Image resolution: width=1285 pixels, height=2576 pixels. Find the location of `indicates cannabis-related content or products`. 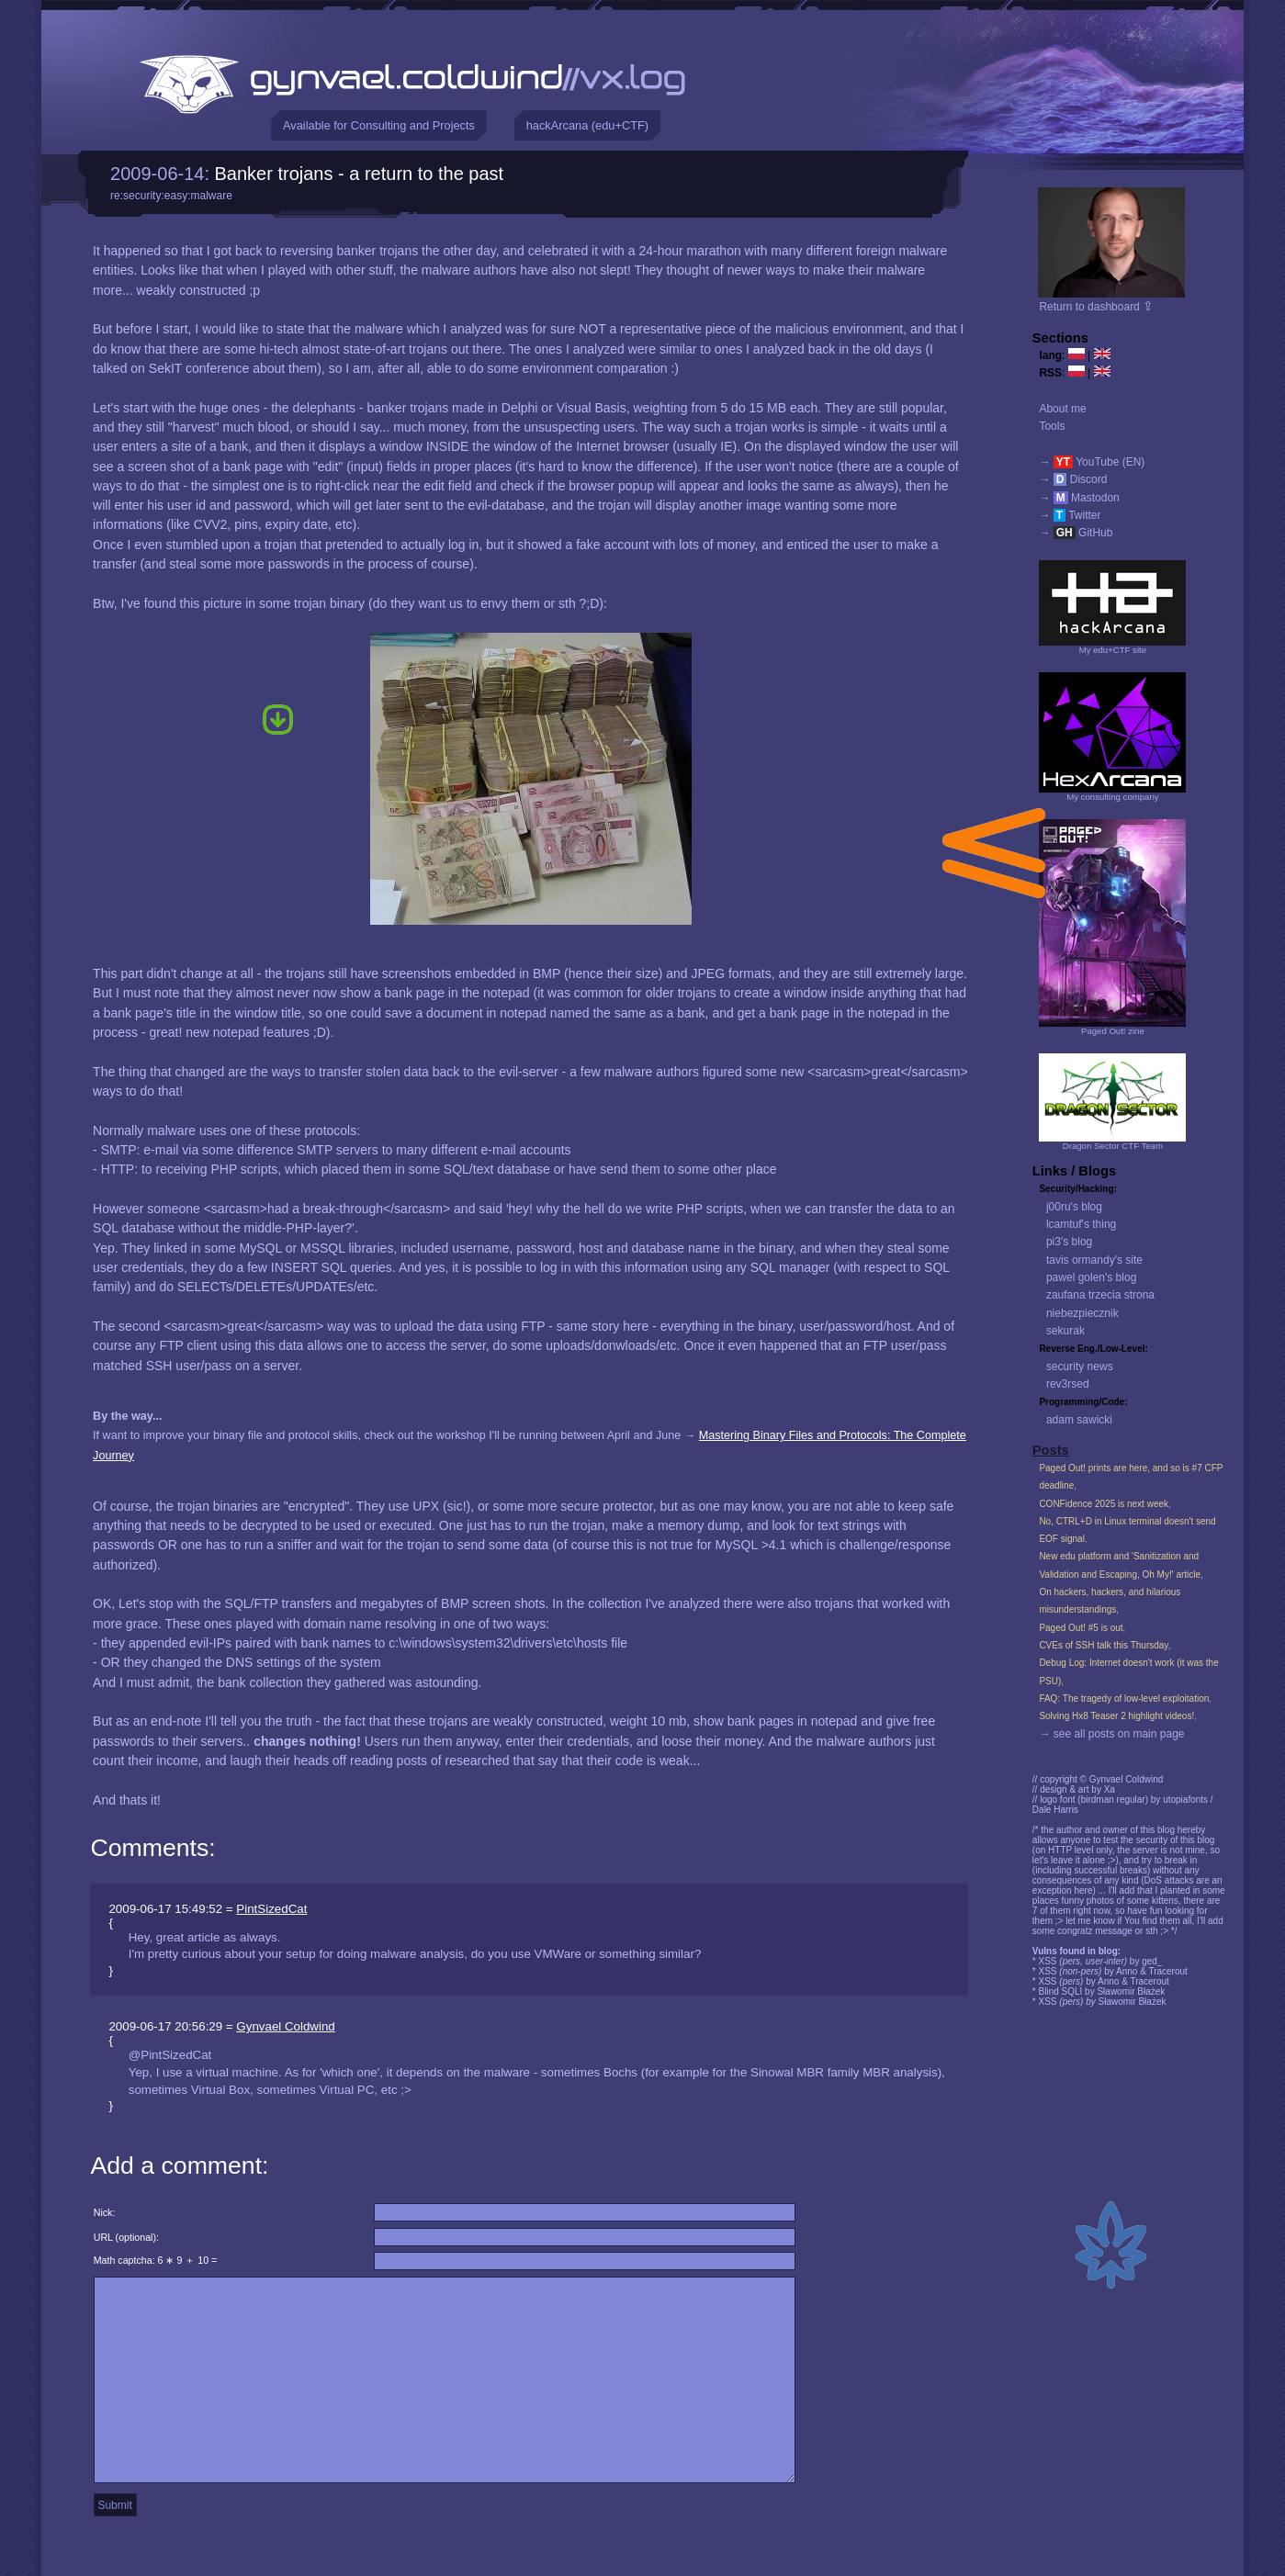

indicates cannabis-related content or products is located at coordinates (1110, 2244).